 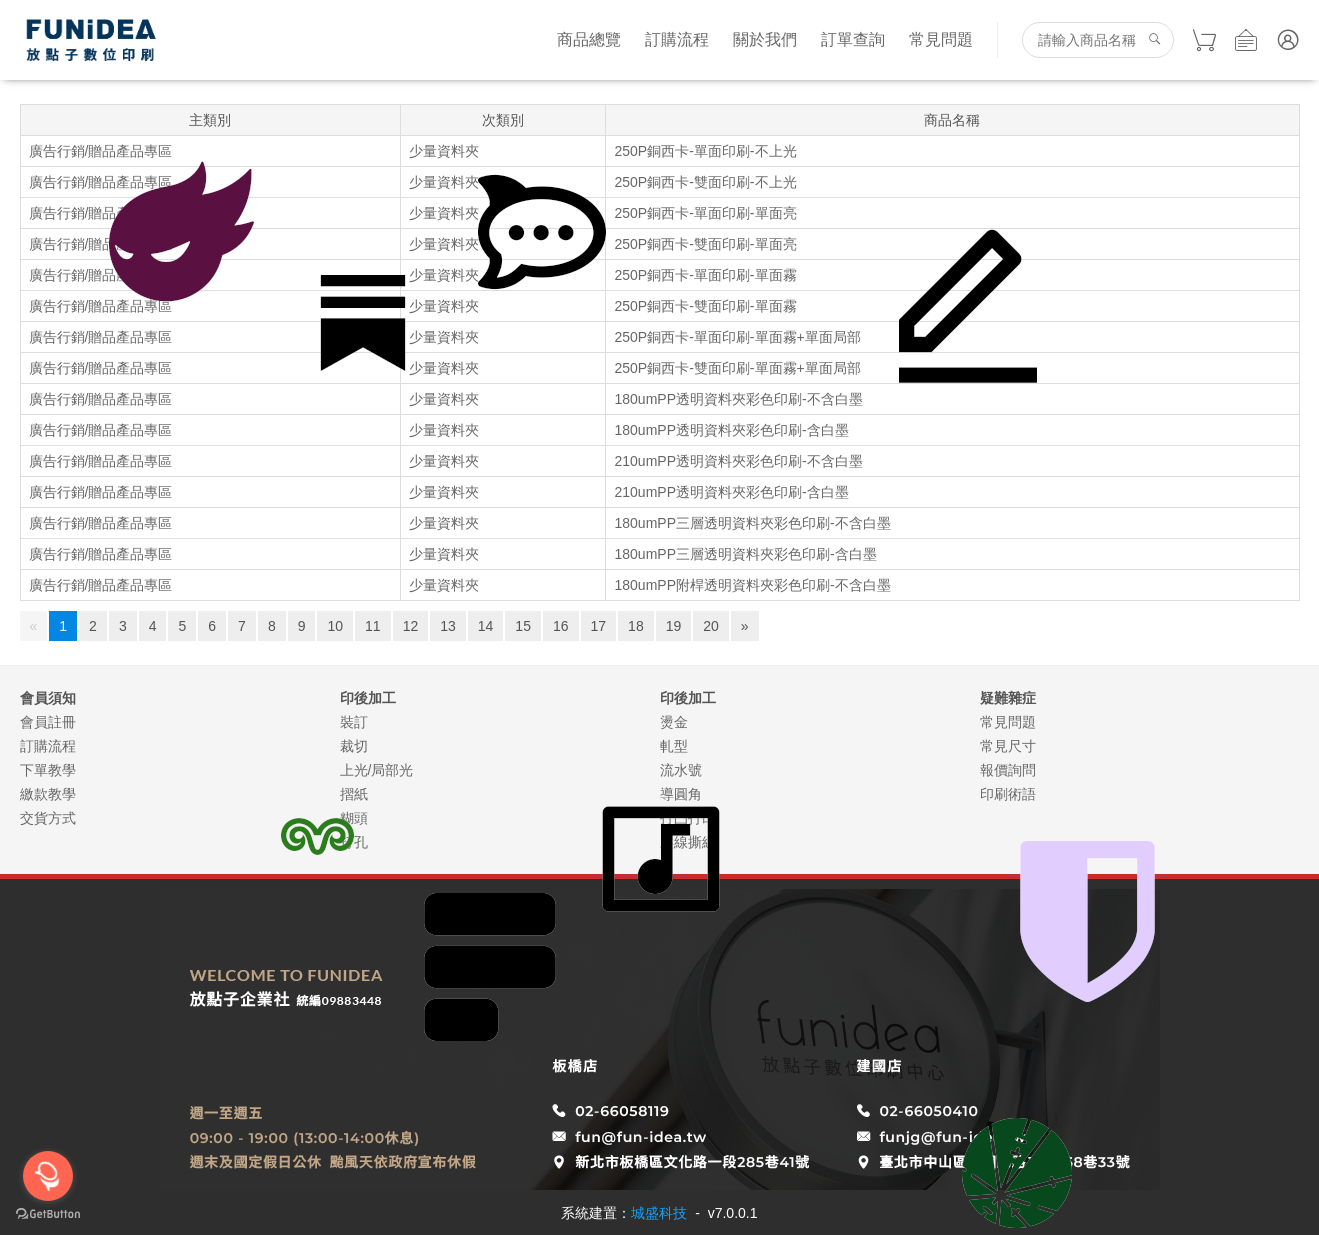 I want to click on Formspree form backend service logo, so click(x=490, y=967).